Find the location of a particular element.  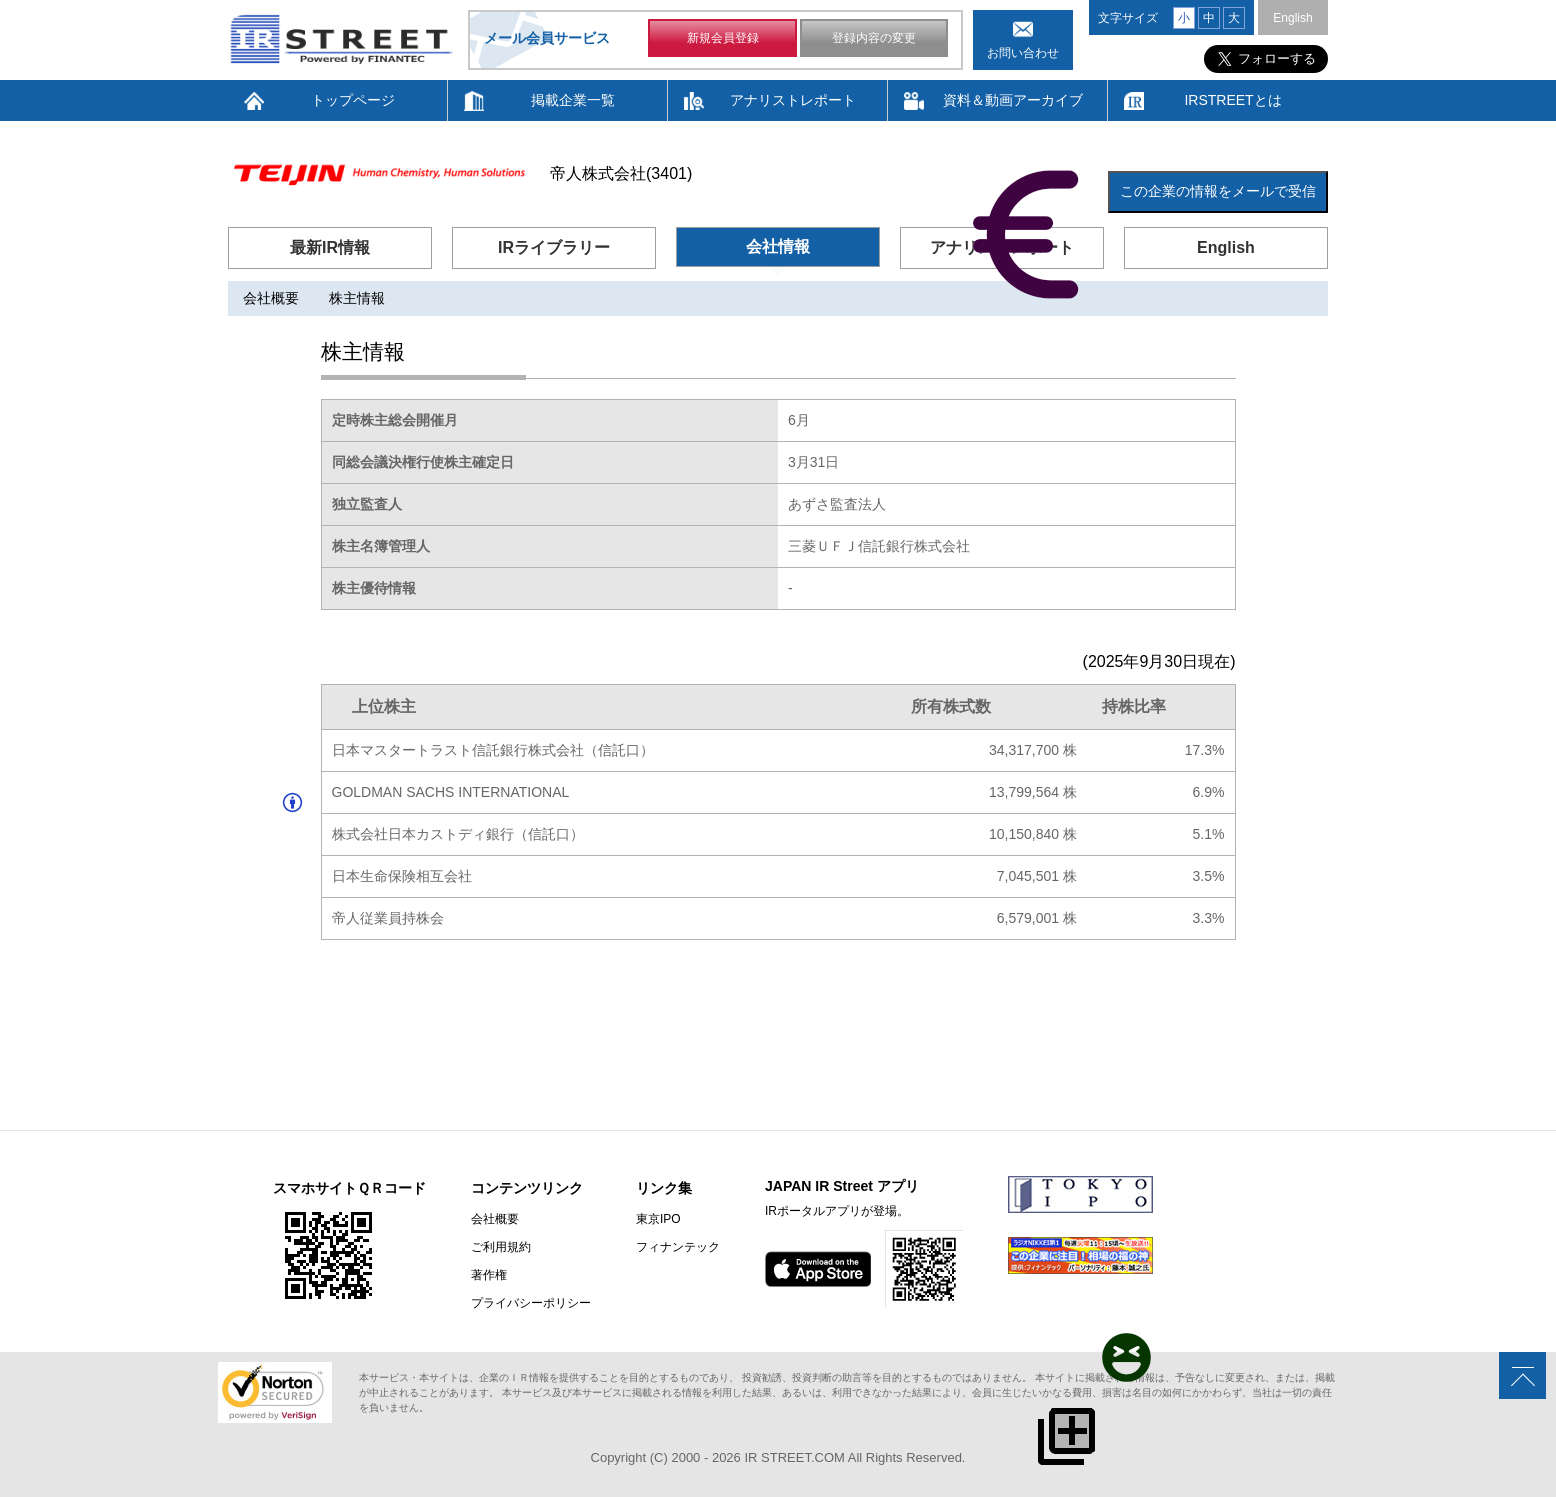

creative commons attribution license indicator is located at coordinates (292, 802).